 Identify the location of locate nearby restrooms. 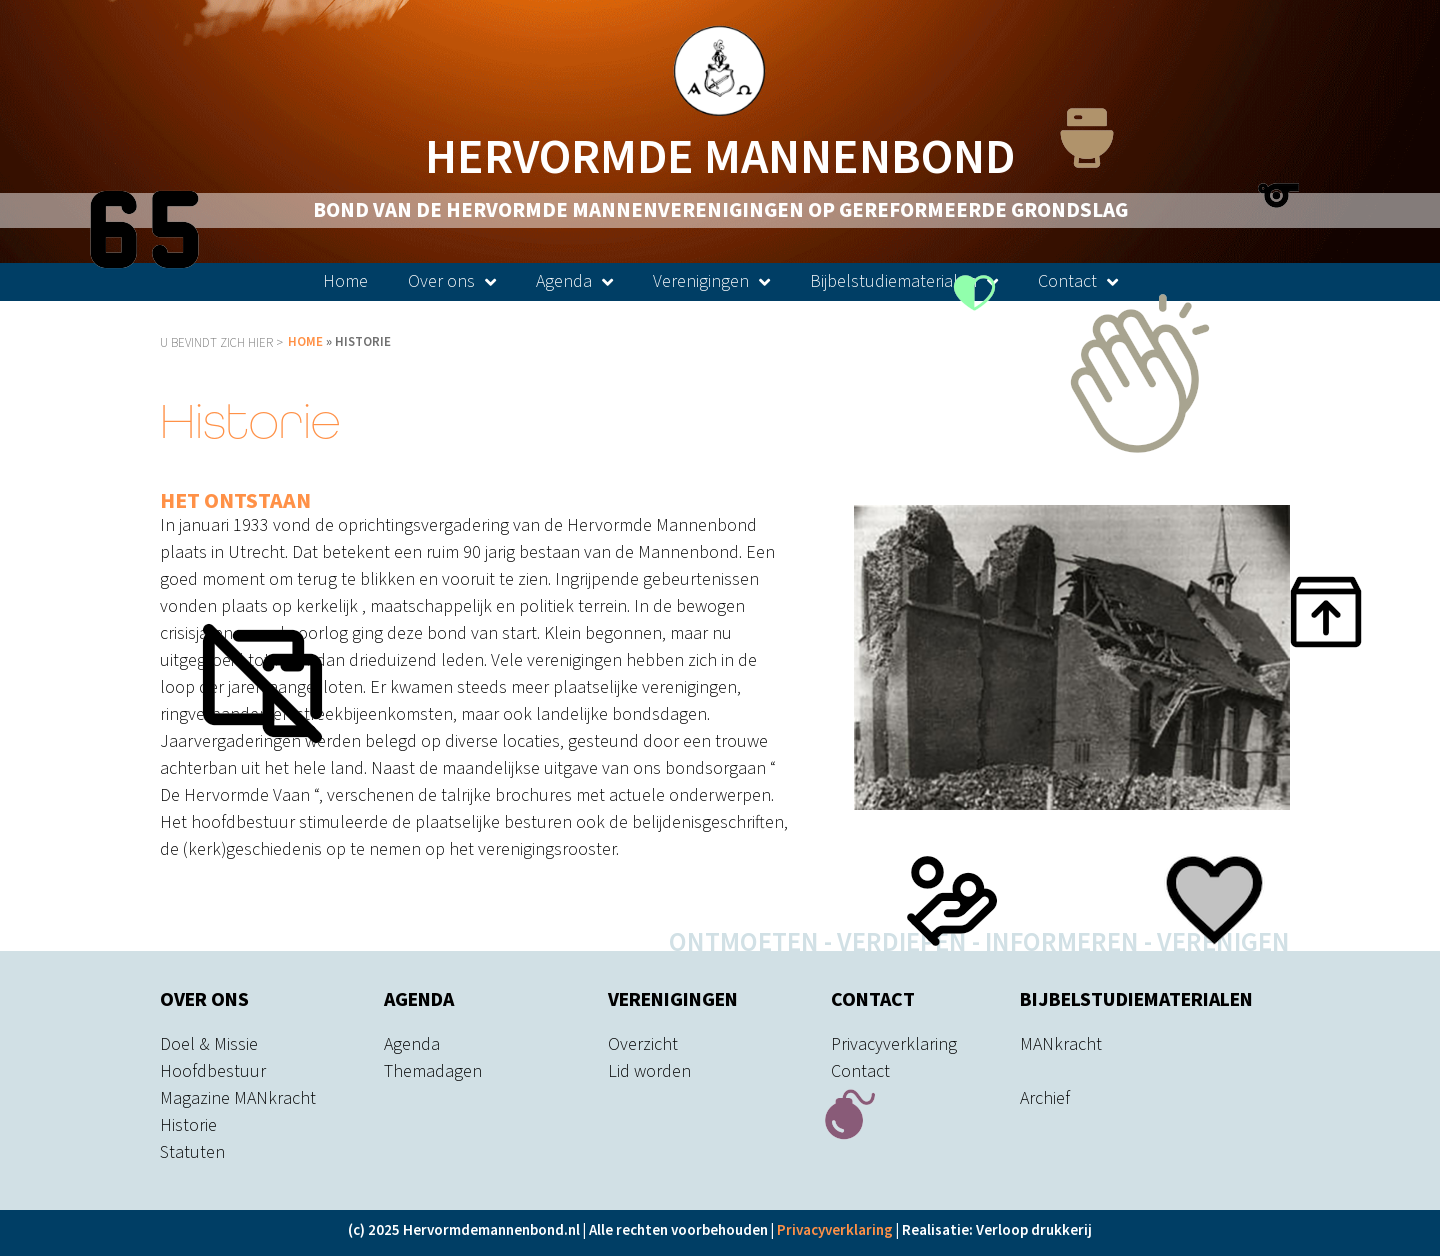
(1087, 137).